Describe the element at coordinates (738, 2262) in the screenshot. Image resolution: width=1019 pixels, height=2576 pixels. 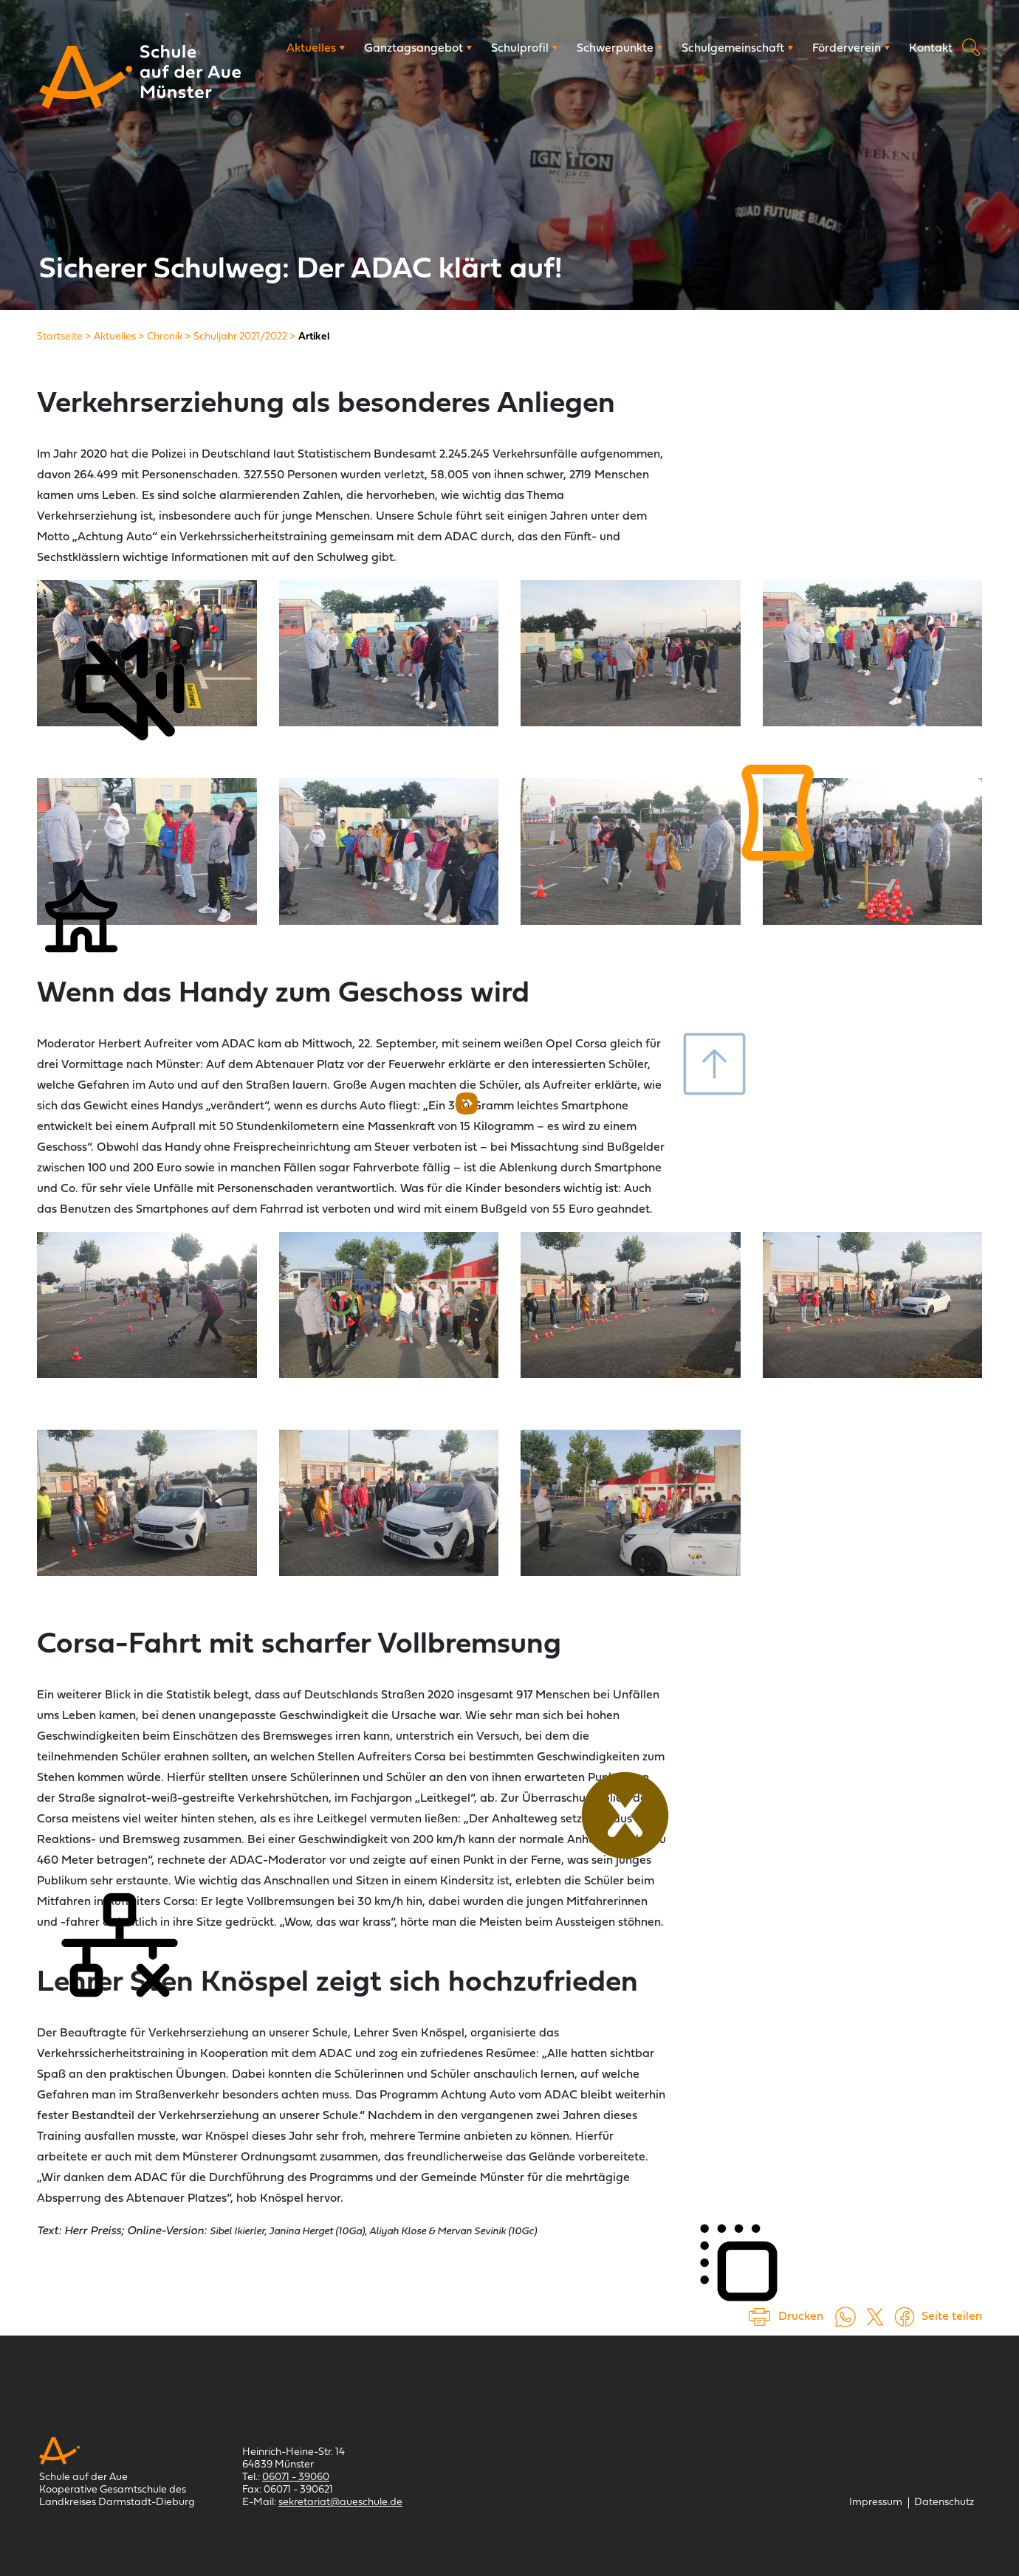
I see `drag and drop to reorder items` at that location.